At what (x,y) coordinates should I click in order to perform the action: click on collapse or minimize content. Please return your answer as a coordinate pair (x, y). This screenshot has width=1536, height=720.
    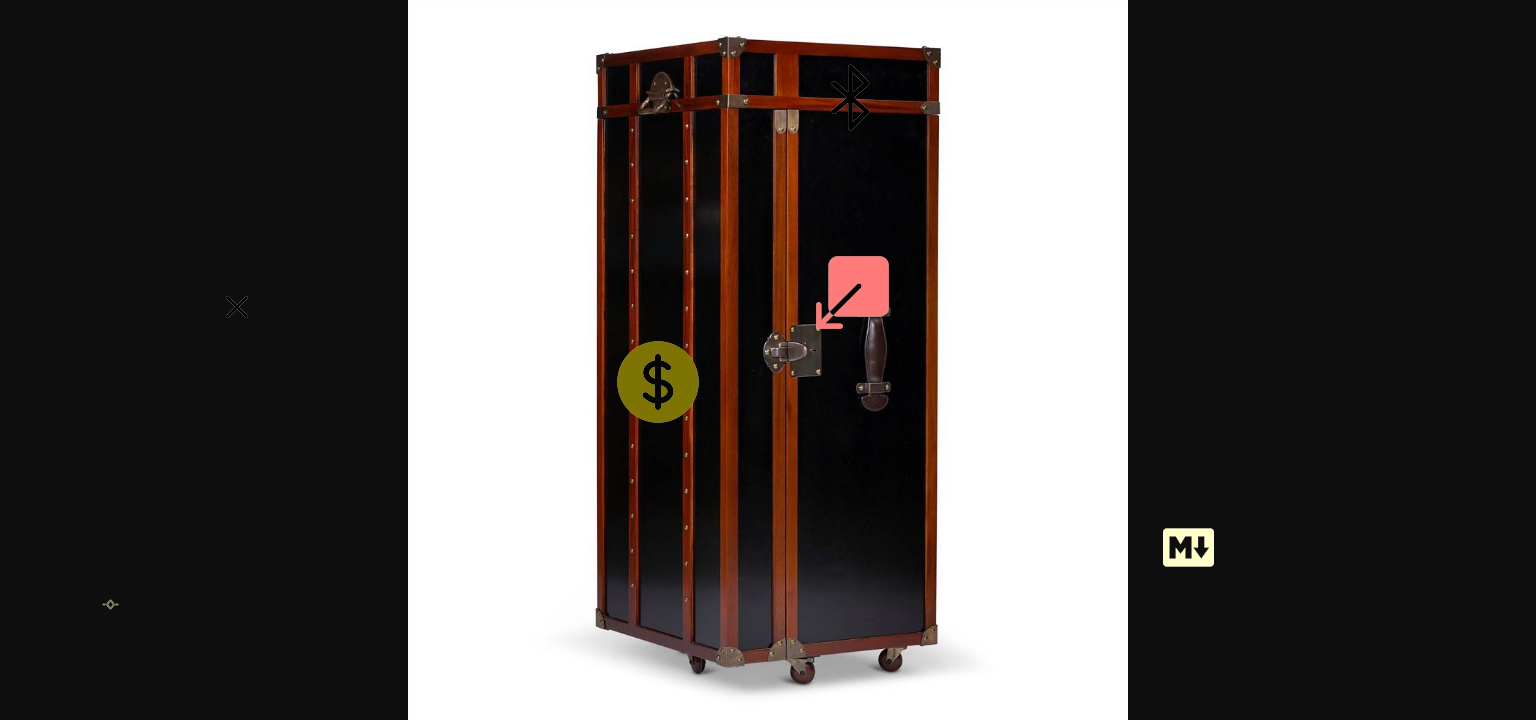
    Looking at the image, I should click on (852, 292).